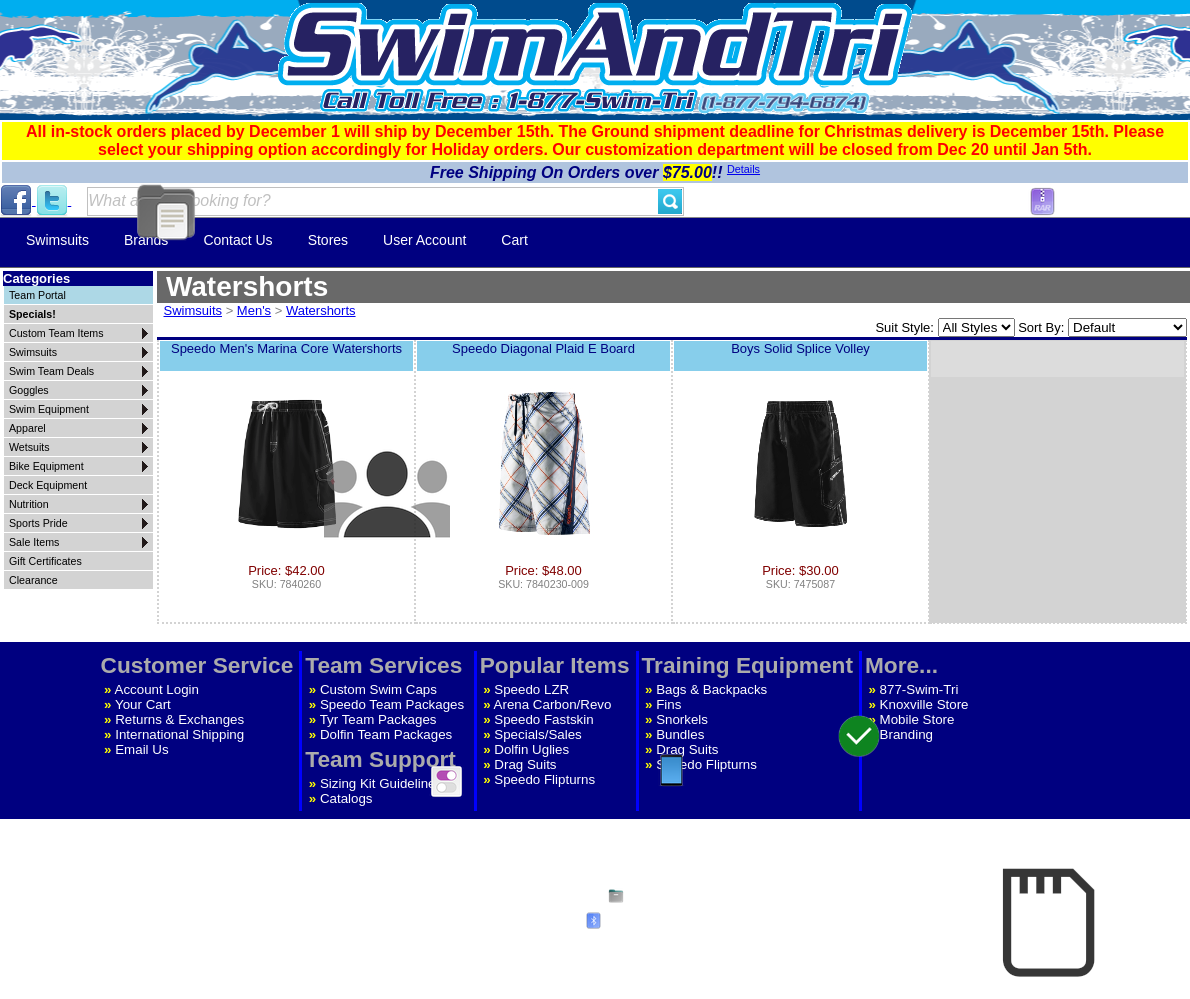 This screenshot has height=999, width=1190. What do you see at coordinates (671, 770) in the screenshot?
I see `iPad Air device icon for system identification` at bounding box center [671, 770].